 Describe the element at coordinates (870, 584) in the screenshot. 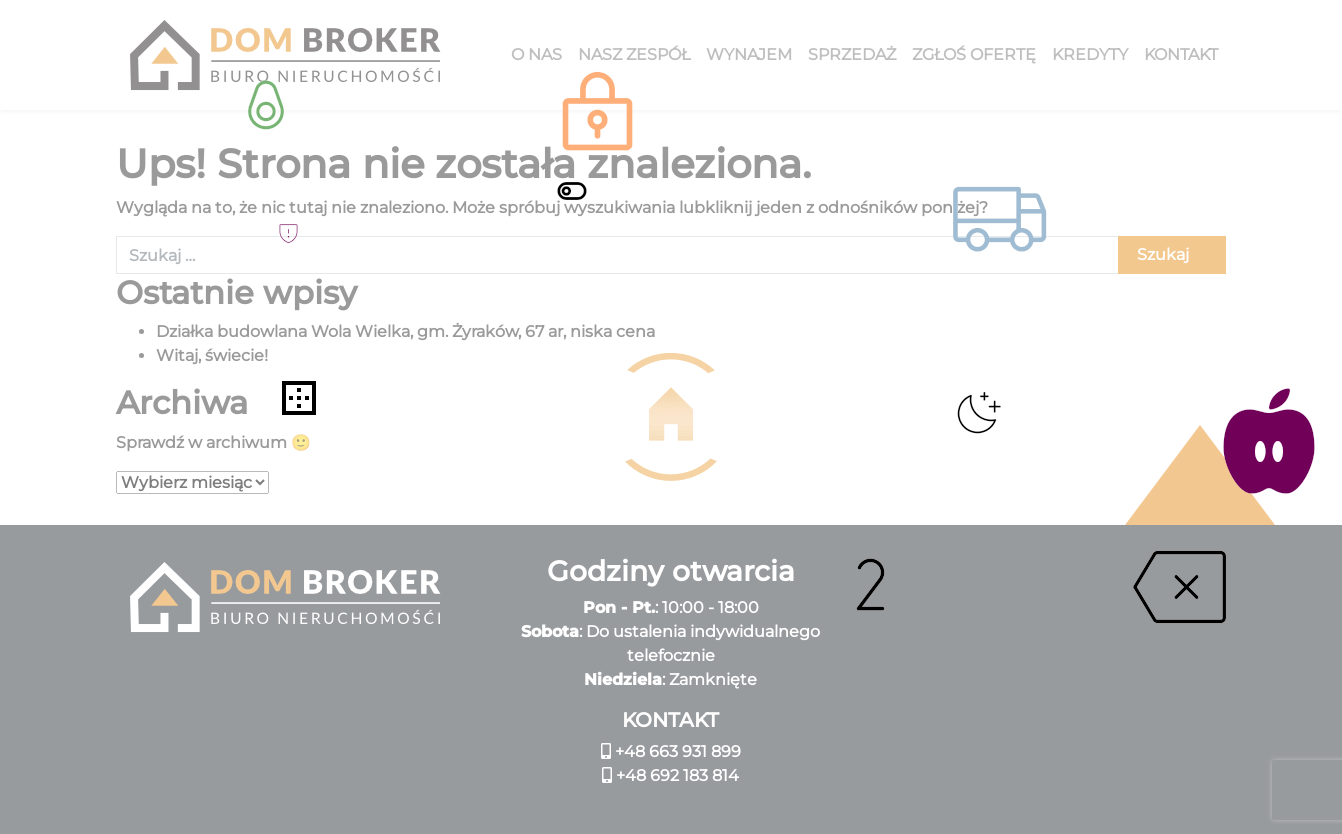

I see `indicates step two in a multi-step process` at that location.